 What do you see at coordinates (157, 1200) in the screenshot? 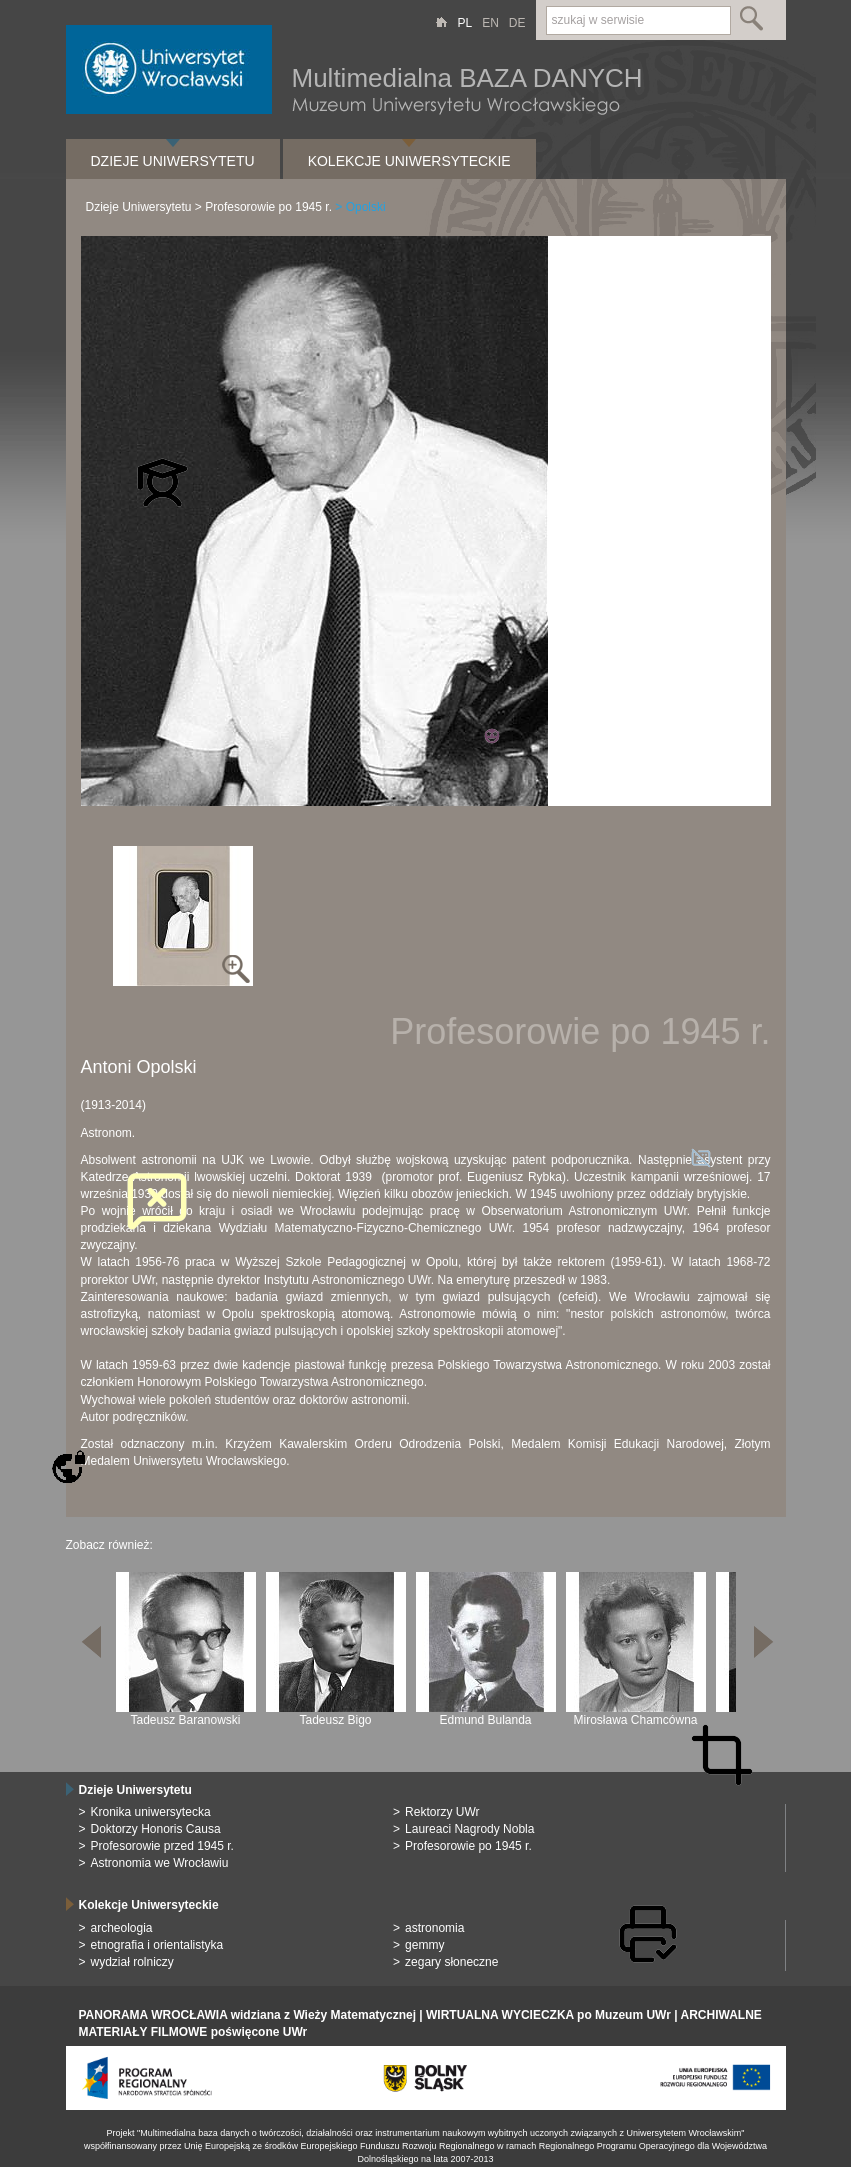
I see `delete a message or conversation` at bounding box center [157, 1200].